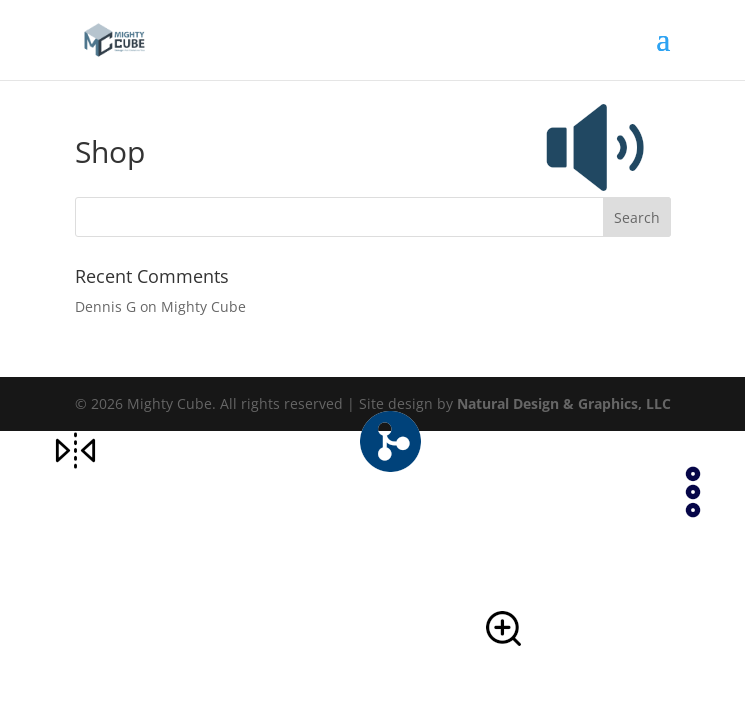 This screenshot has height=720, width=745. I want to click on mirror or flip content horizontally, so click(75, 450).